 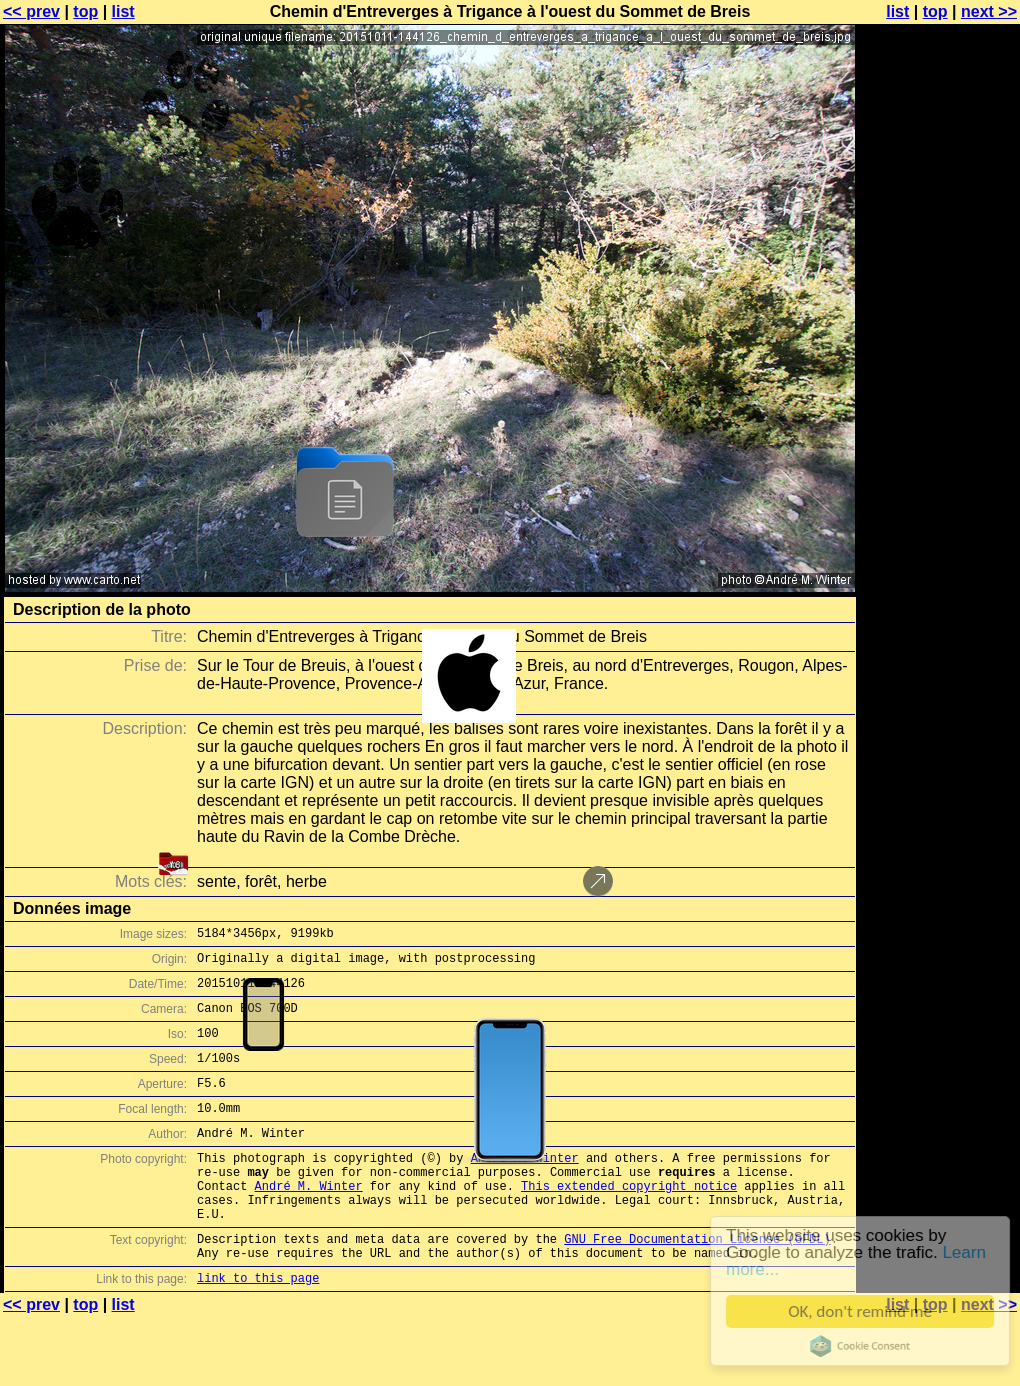 What do you see at coordinates (598, 881) in the screenshot?
I see `indicates a symbolic link or shortcut to another file` at bounding box center [598, 881].